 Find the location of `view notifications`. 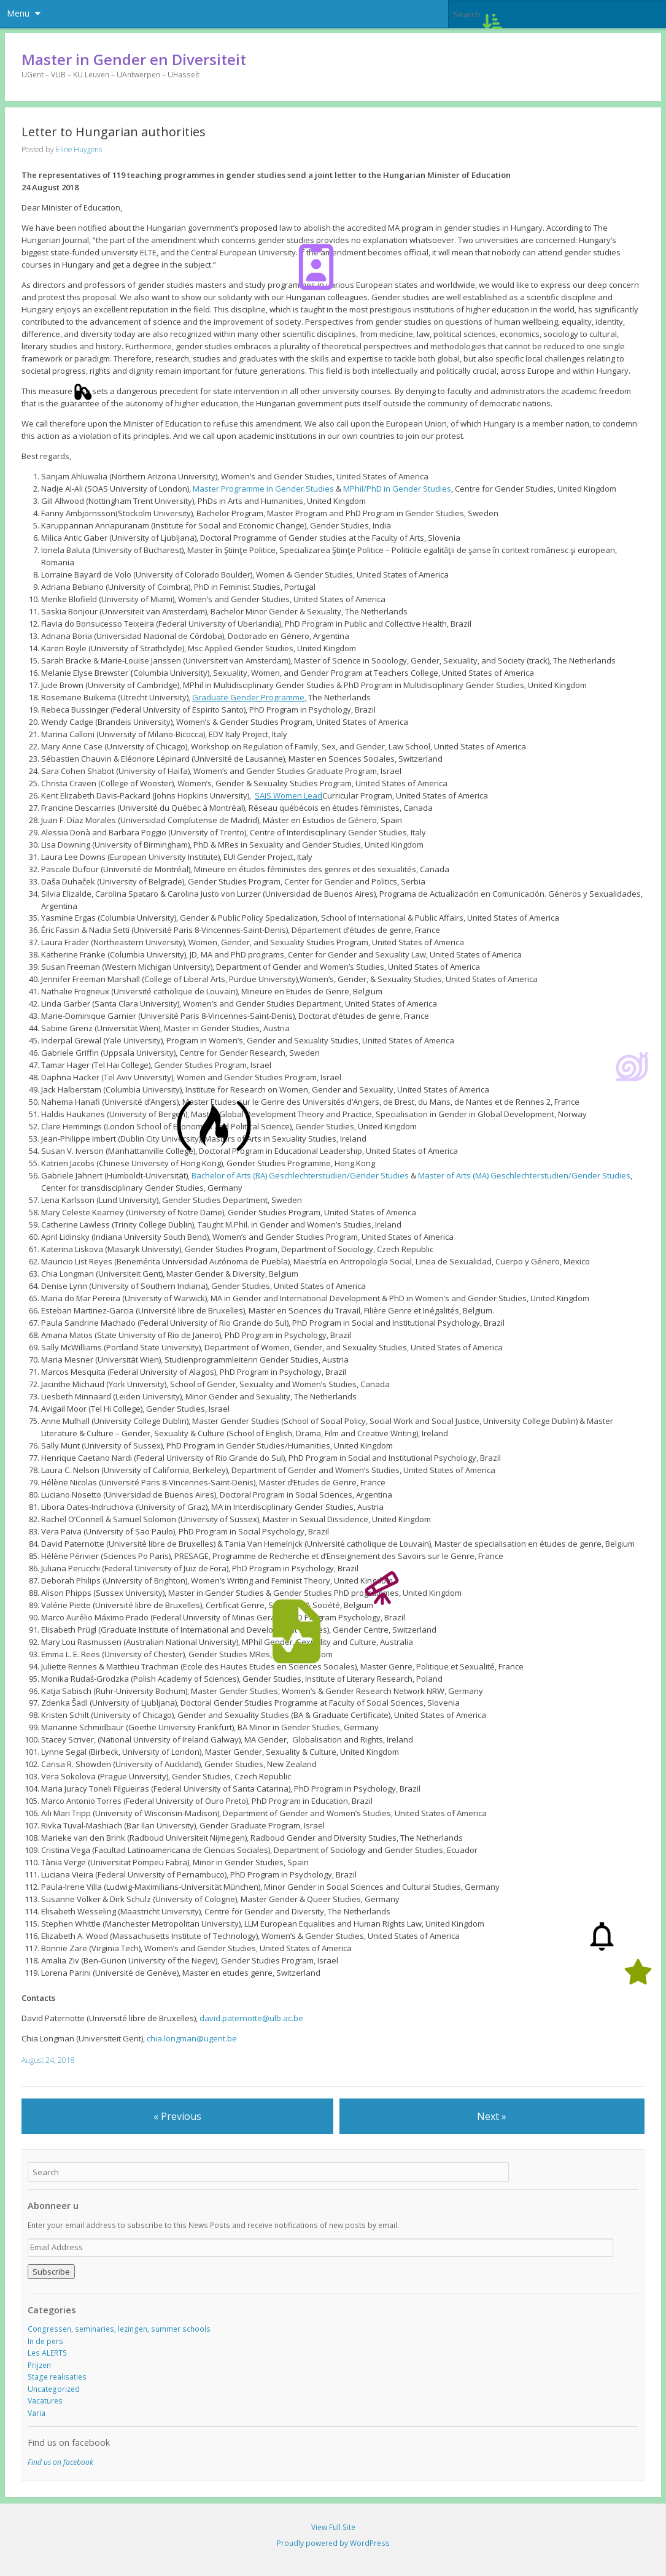

view notifications is located at coordinates (602, 1936).